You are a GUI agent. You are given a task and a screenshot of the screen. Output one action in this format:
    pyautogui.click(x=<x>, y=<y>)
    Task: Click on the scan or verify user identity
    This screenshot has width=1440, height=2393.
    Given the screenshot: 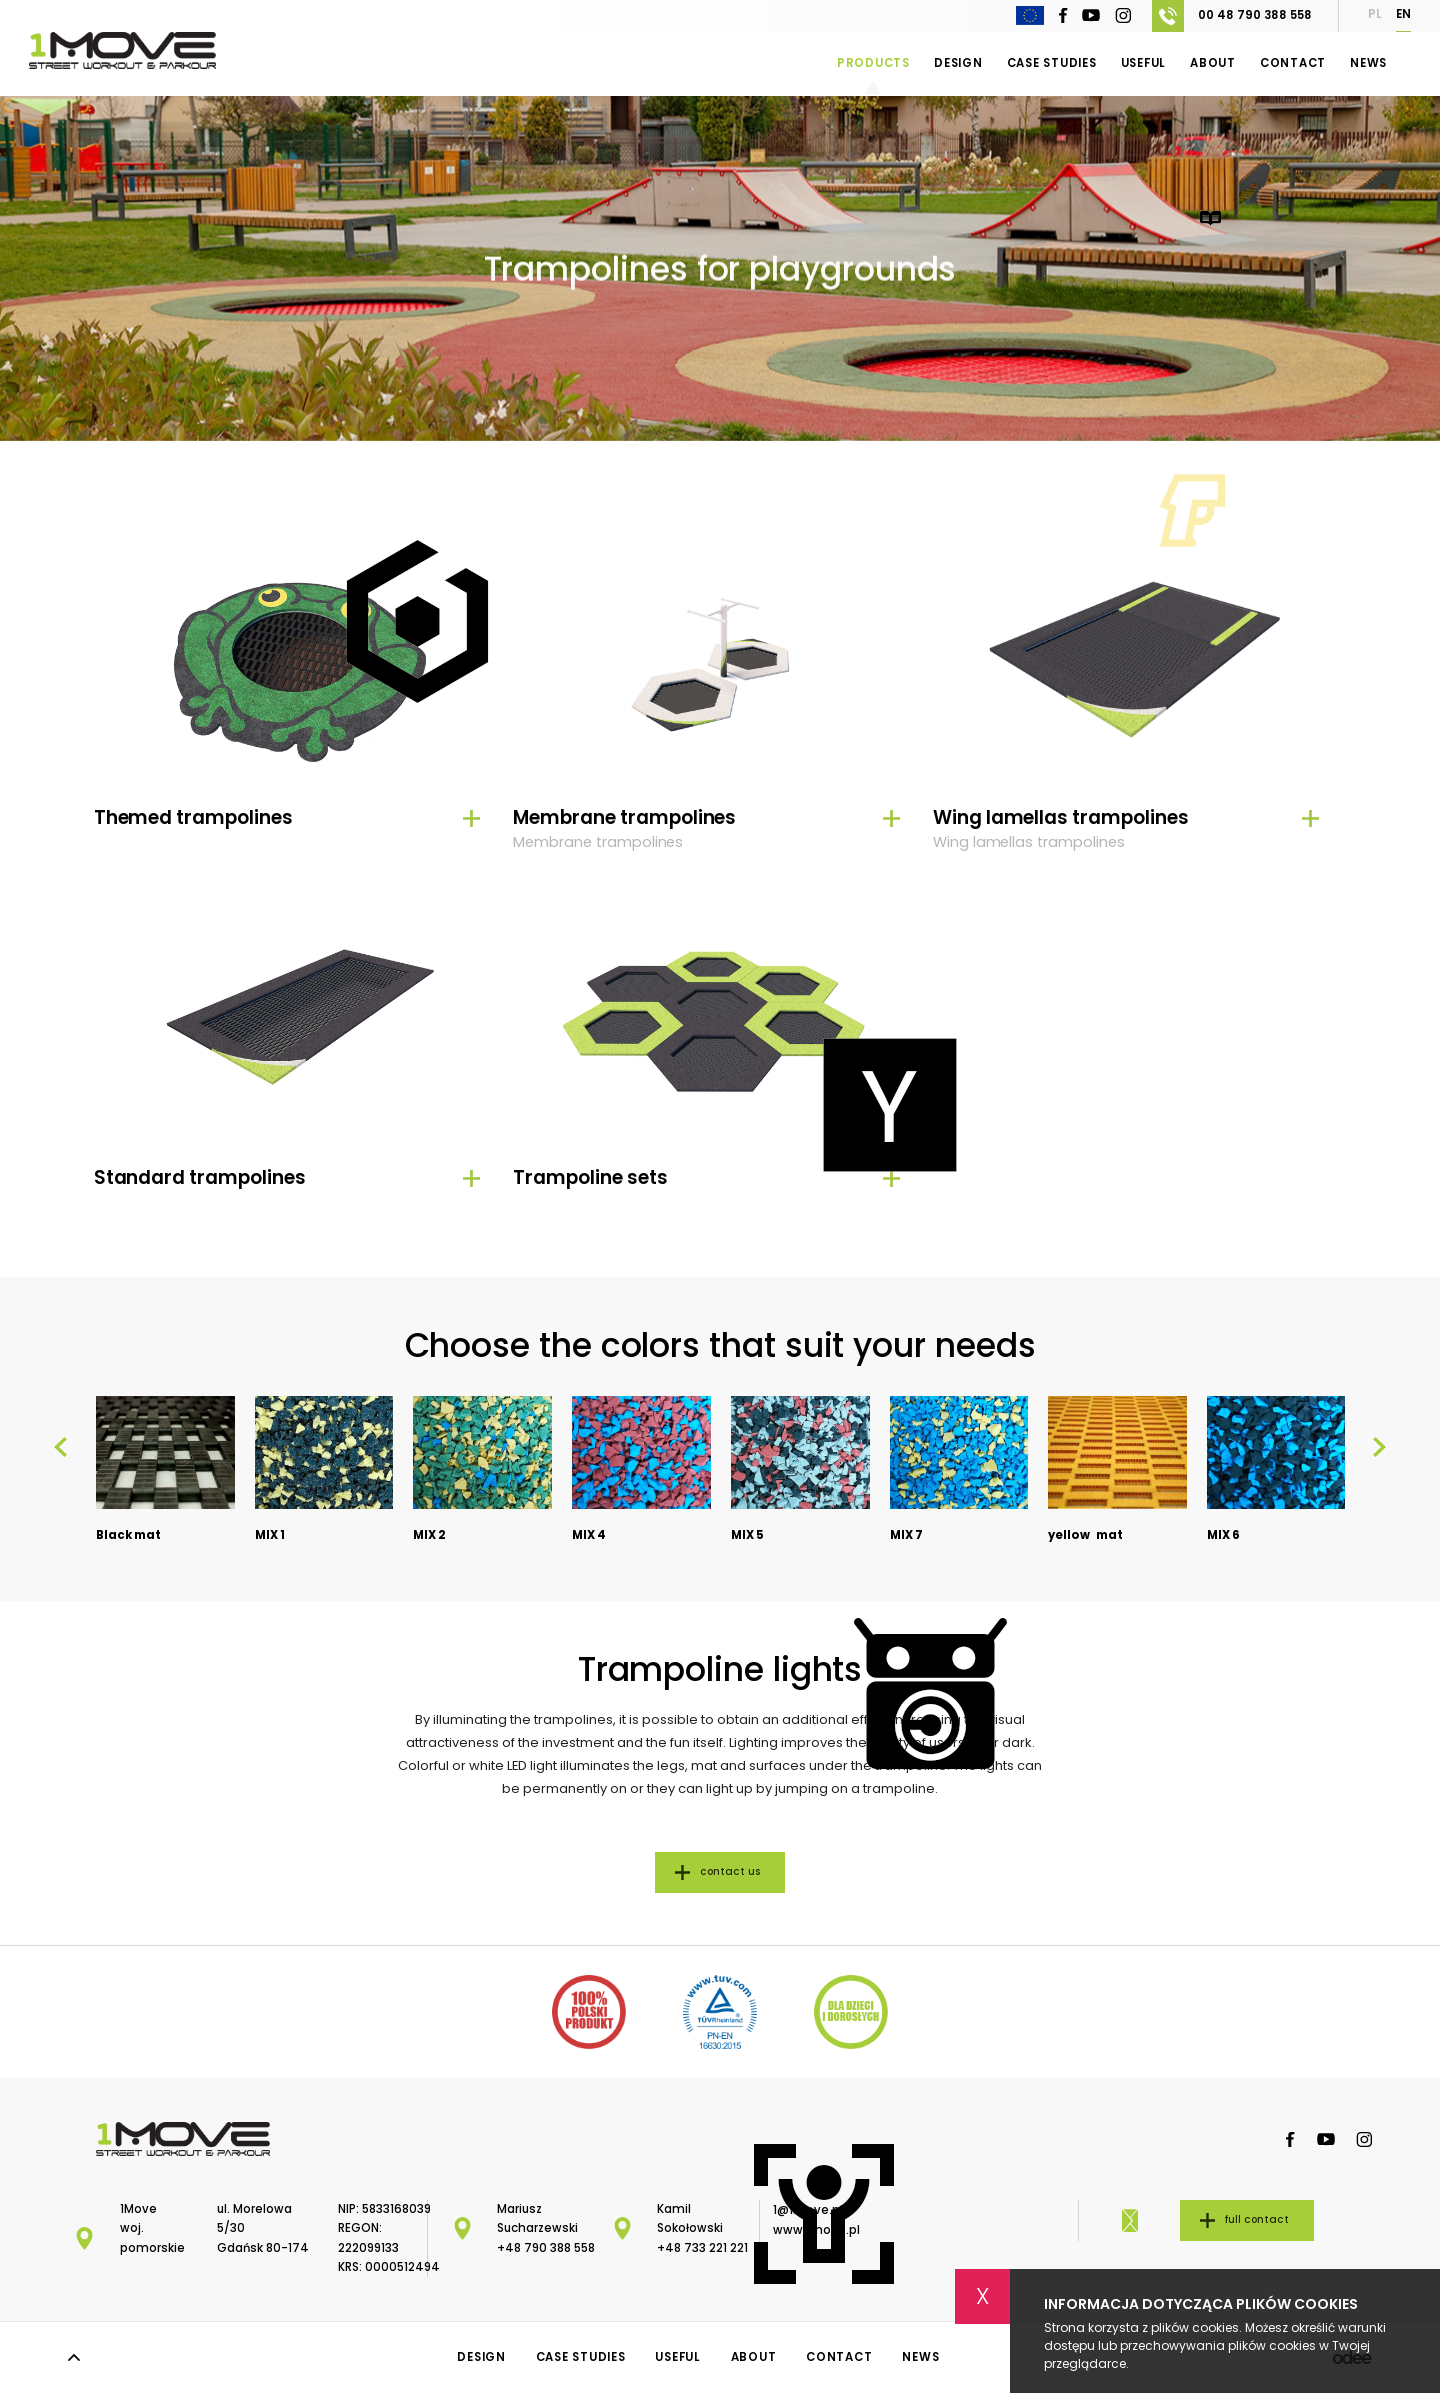 What is the action you would take?
    pyautogui.click(x=824, y=2214)
    